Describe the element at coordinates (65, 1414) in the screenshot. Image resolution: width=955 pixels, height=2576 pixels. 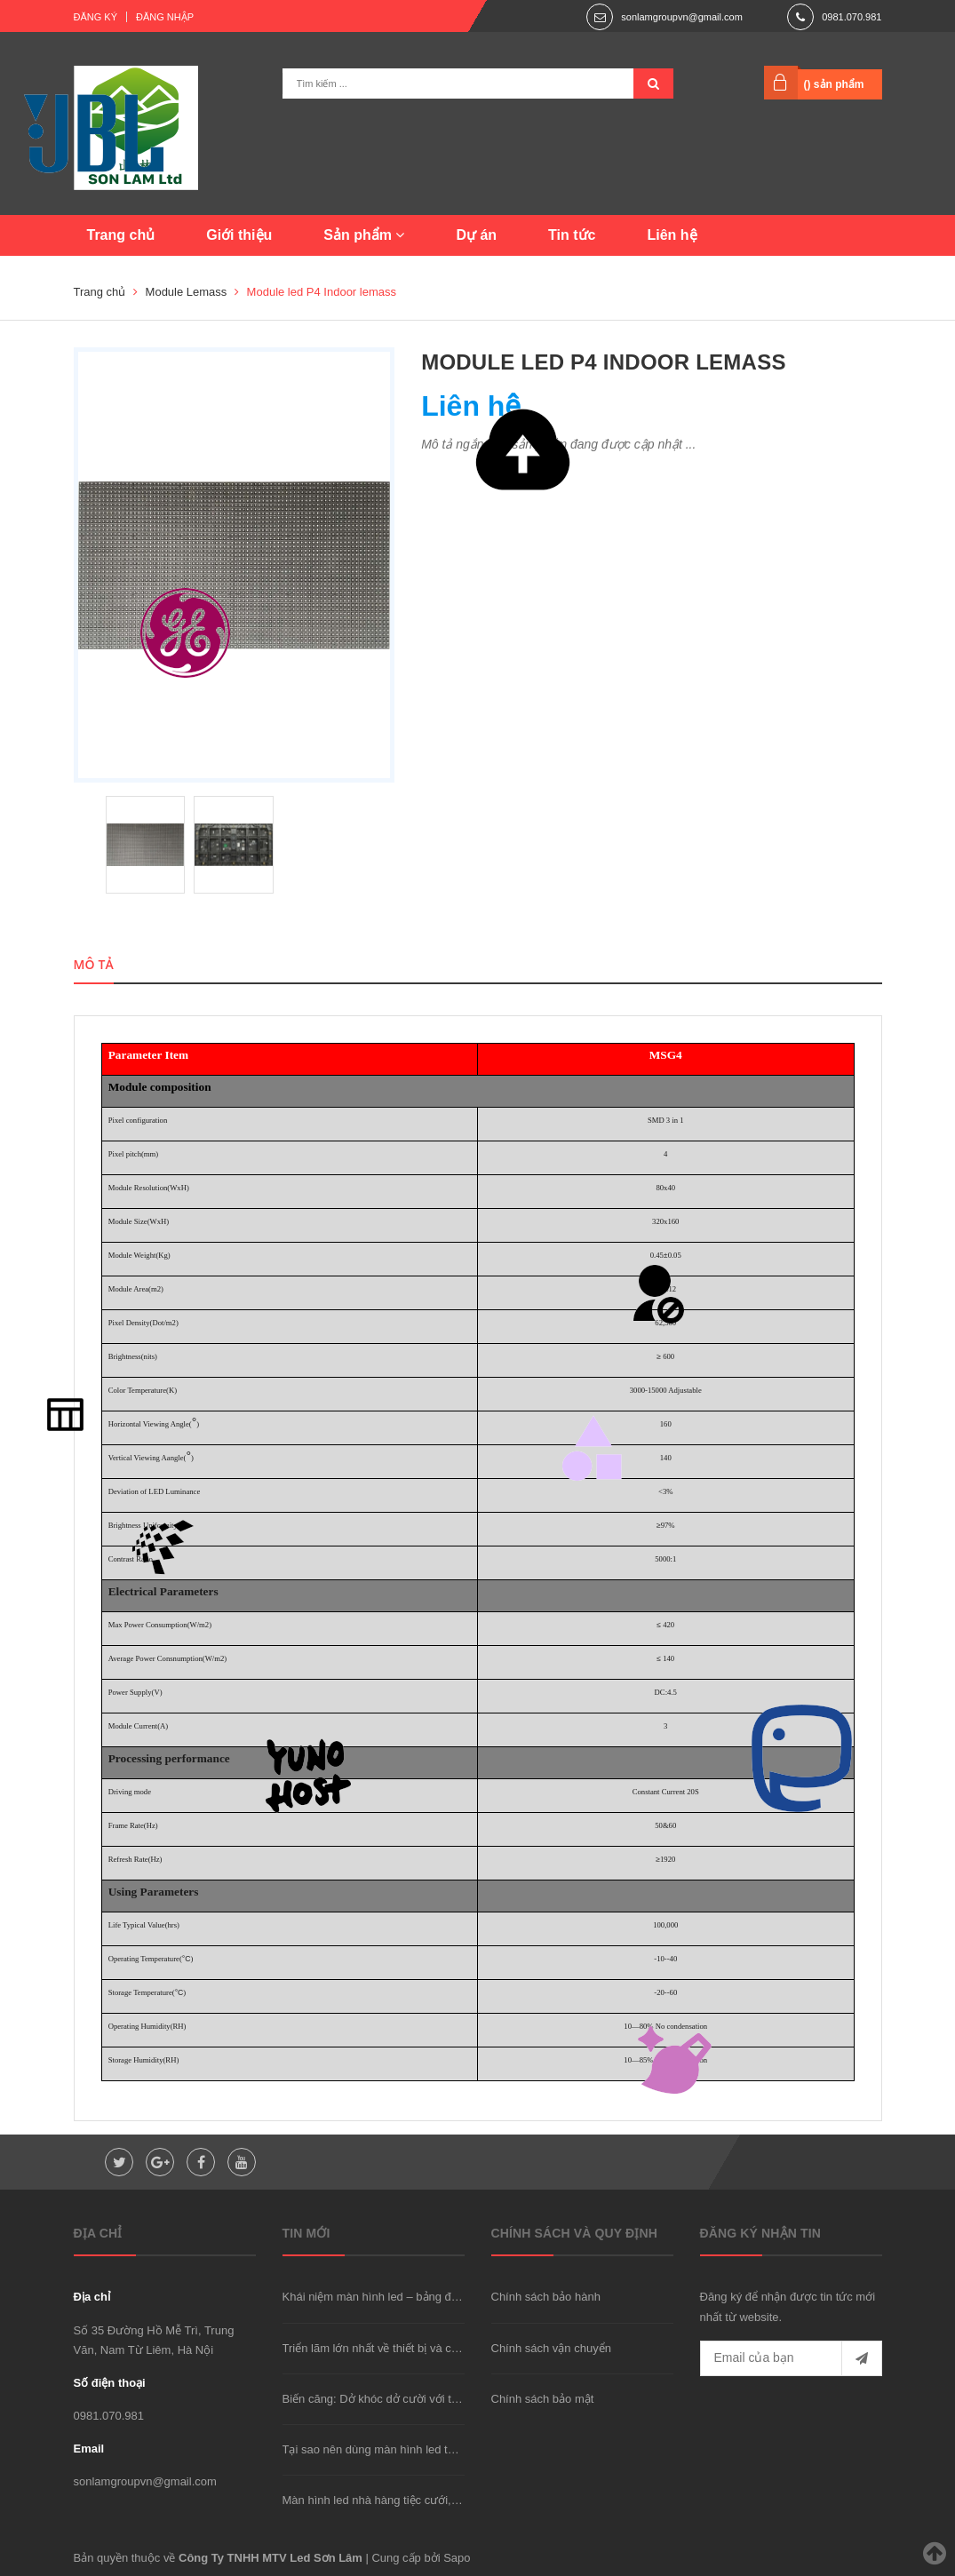
I see `insert a table into a document` at that location.